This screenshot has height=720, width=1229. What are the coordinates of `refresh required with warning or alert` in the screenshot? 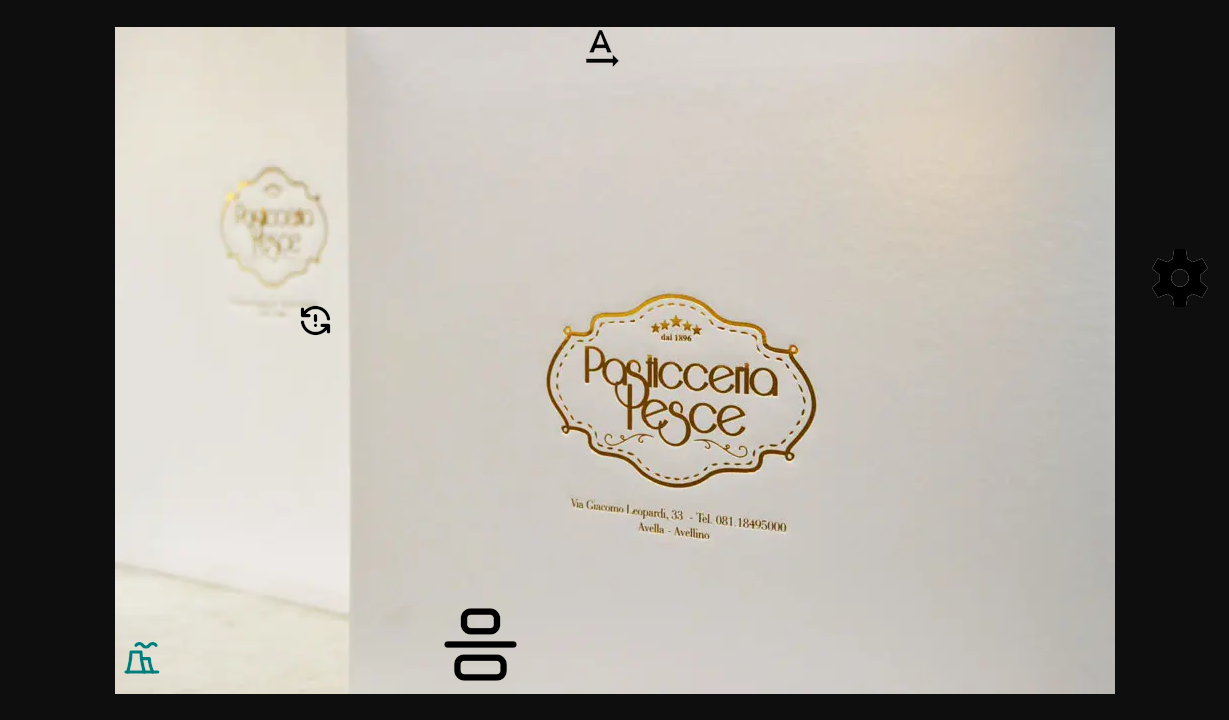 It's located at (315, 320).